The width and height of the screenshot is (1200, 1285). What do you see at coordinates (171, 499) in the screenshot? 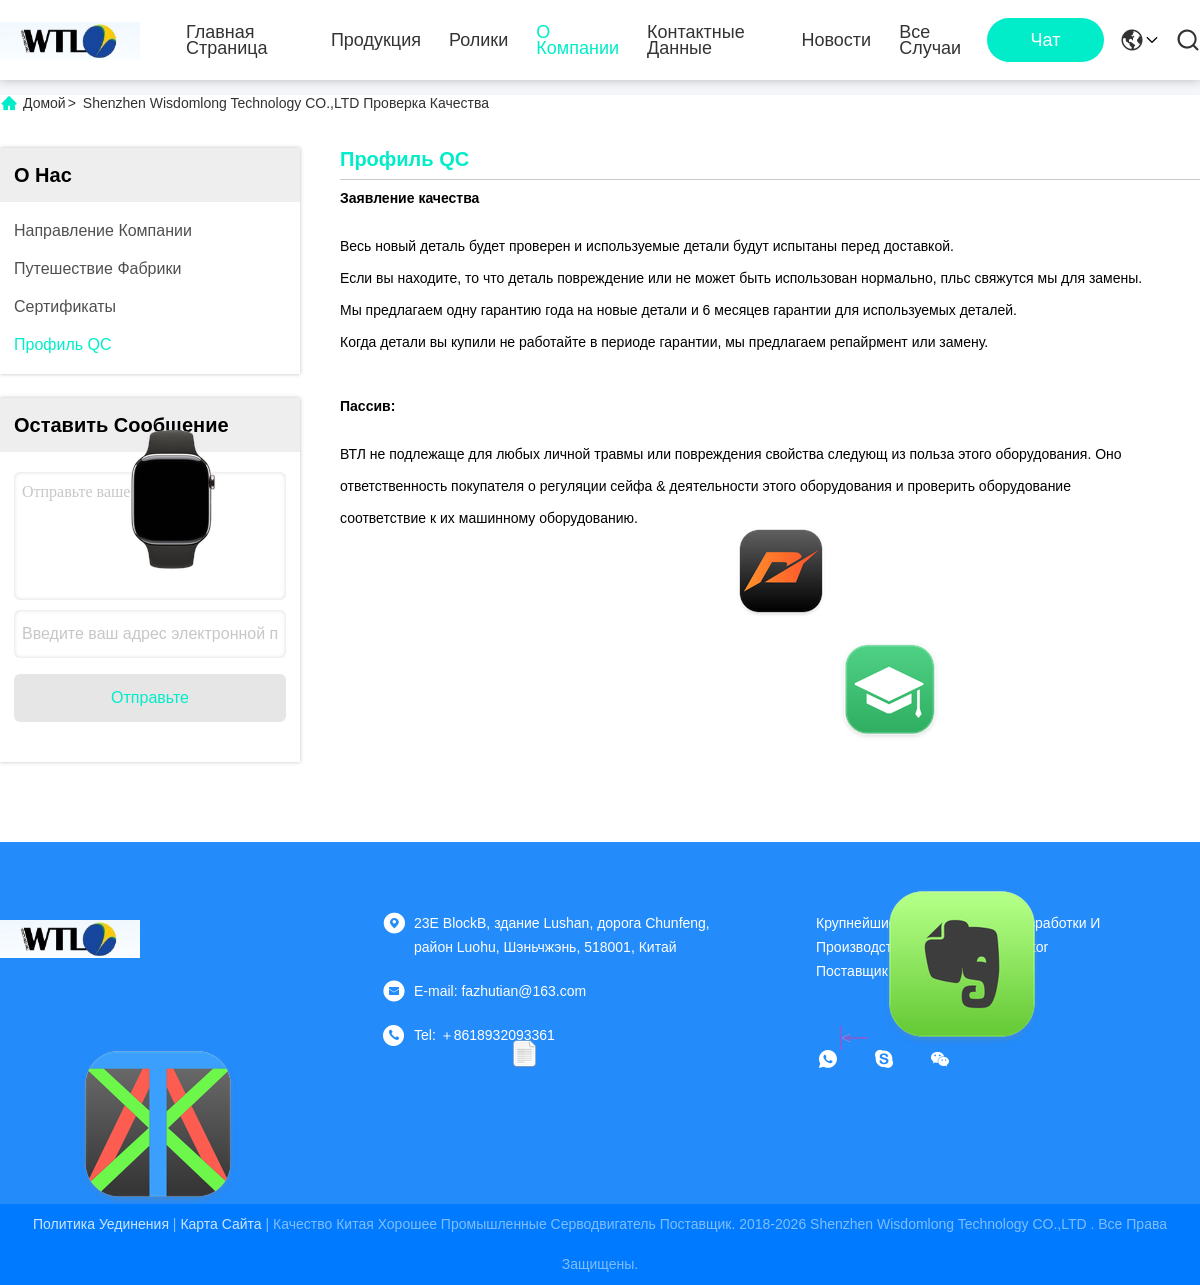
I see `apple watch series 10 device icon` at bounding box center [171, 499].